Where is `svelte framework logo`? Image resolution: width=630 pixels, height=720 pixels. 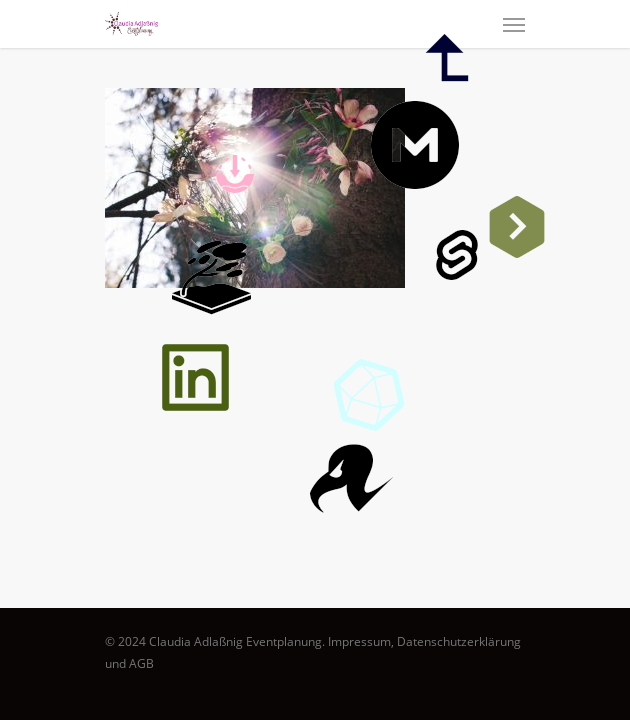 svelte framework logo is located at coordinates (457, 255).